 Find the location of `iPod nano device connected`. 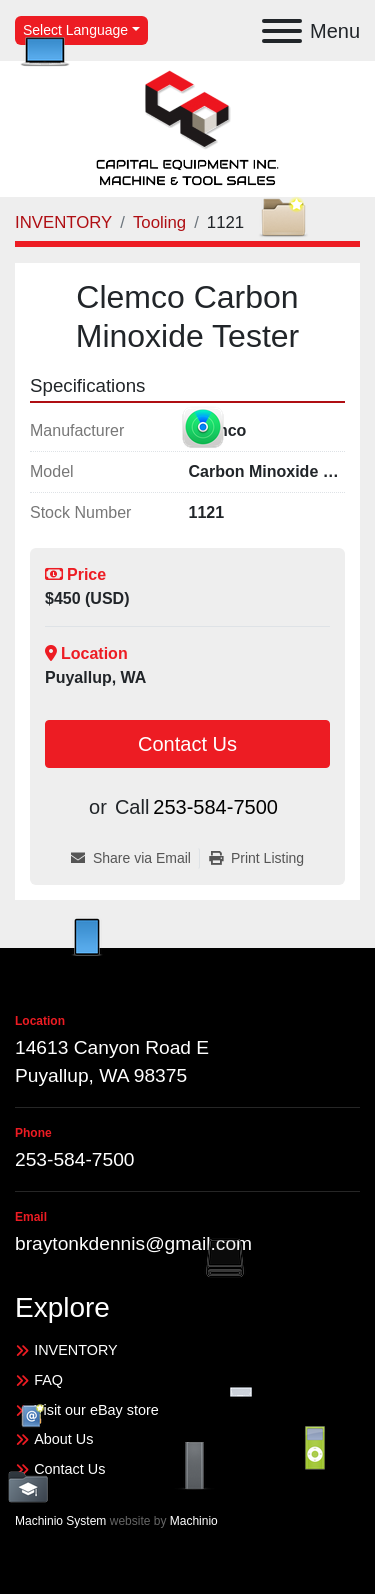

iPod nano device connected is located at coordinates (194, 1466).